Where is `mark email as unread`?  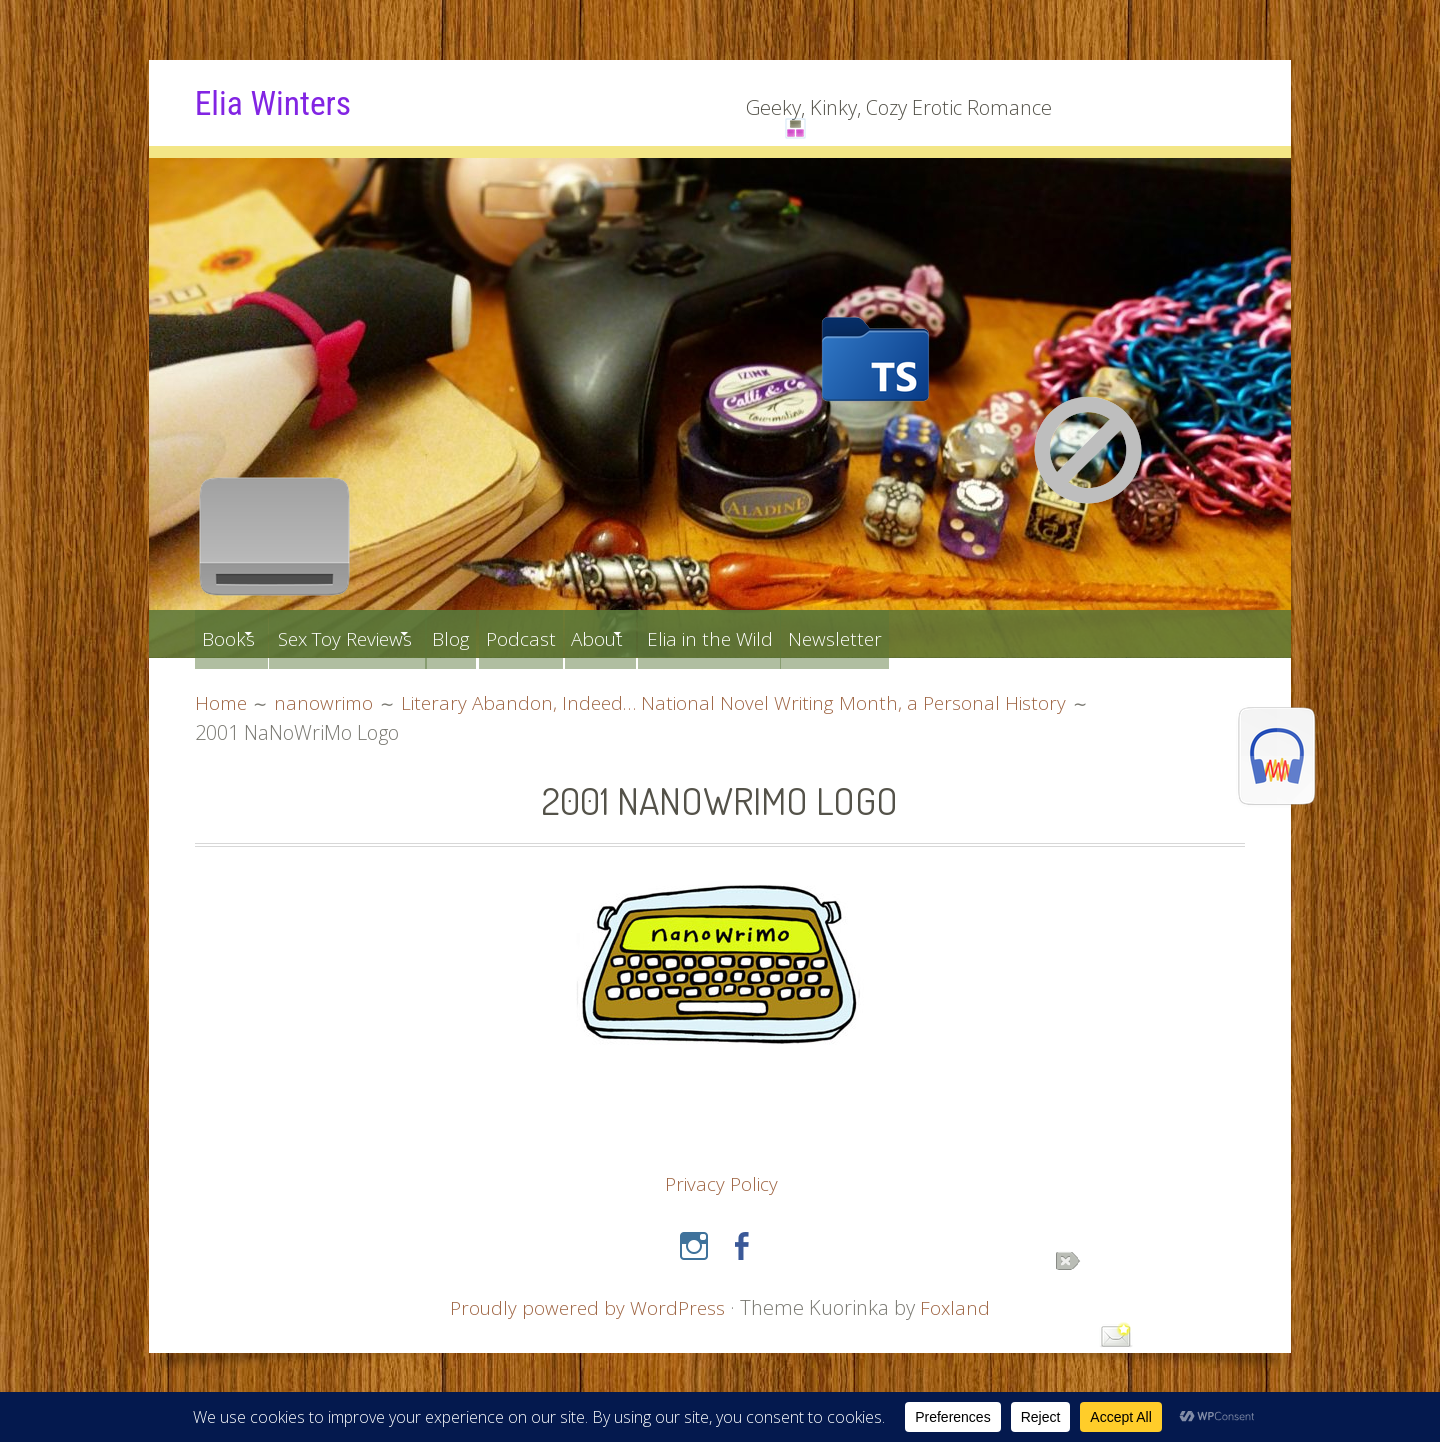 mark email as unread is located at coordinates (1115, 1336).